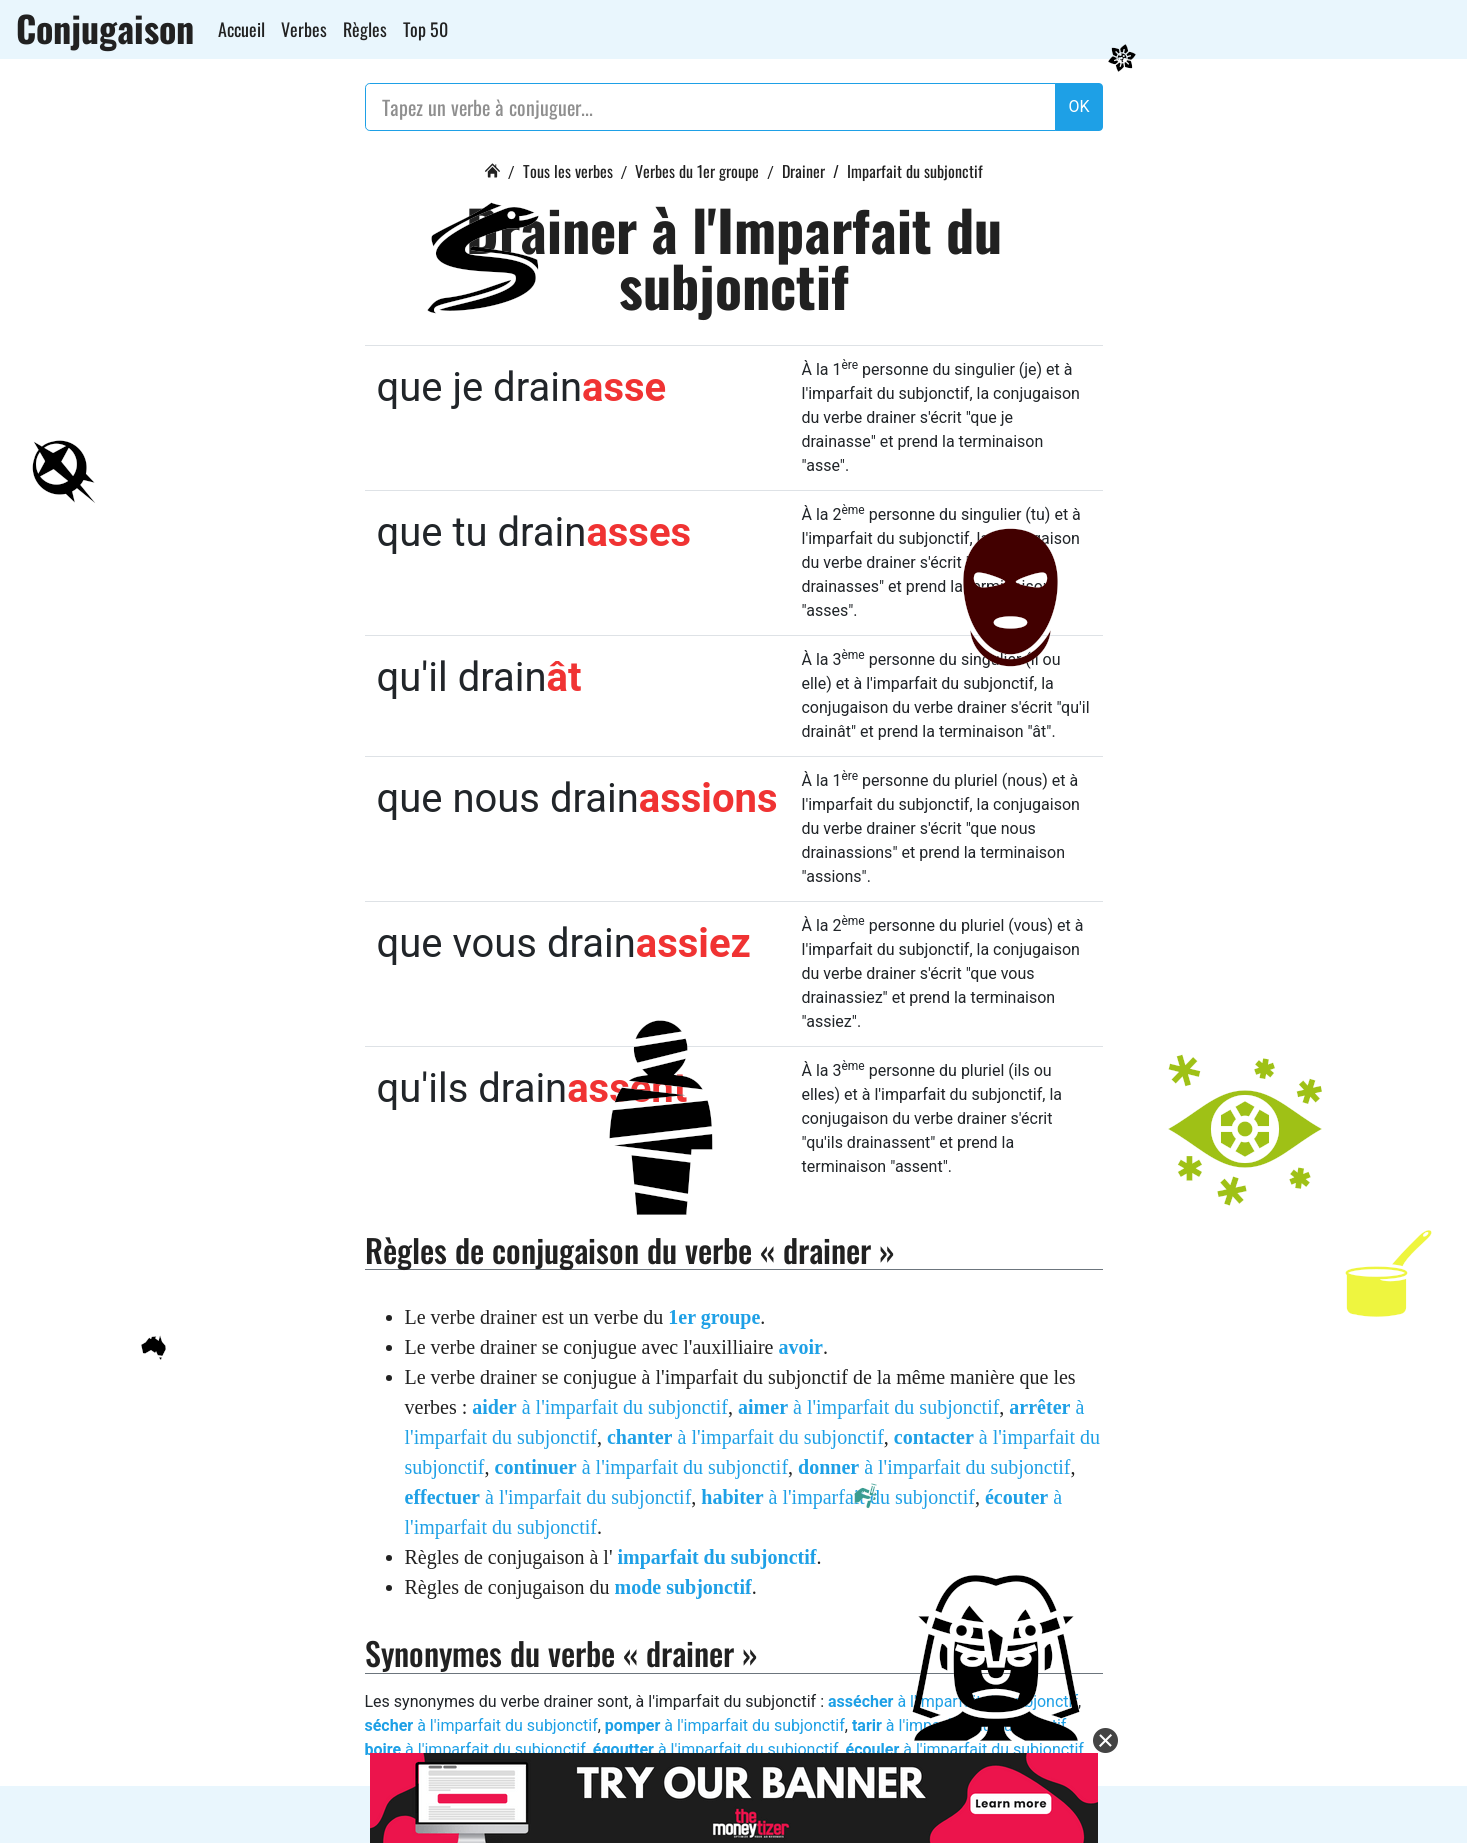 Image resolution: width=1467 pixels, height=1843 pixels. Describe the element at coordinates (153, 1347) in the screenshot. I see `select australia as your region` at that location.